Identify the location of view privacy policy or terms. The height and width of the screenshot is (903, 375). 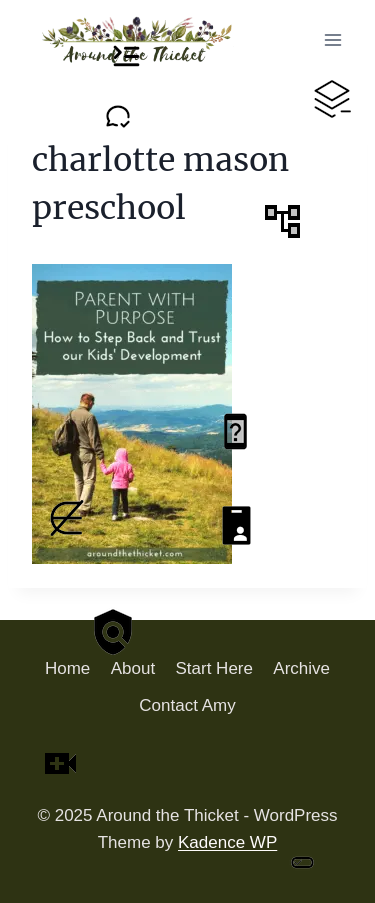
(113, 632).